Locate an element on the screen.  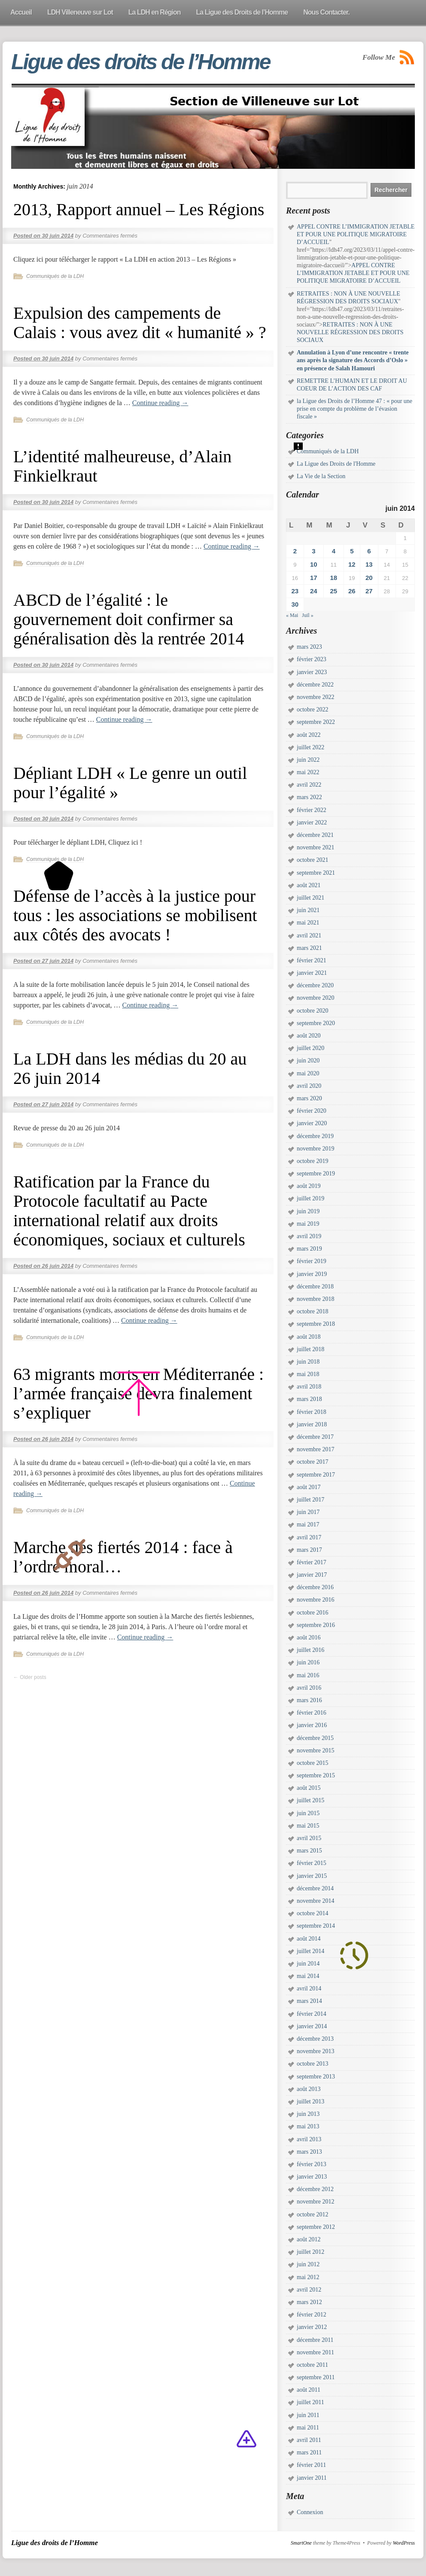
scroll to top of page is located at coordinates (139, 1393).